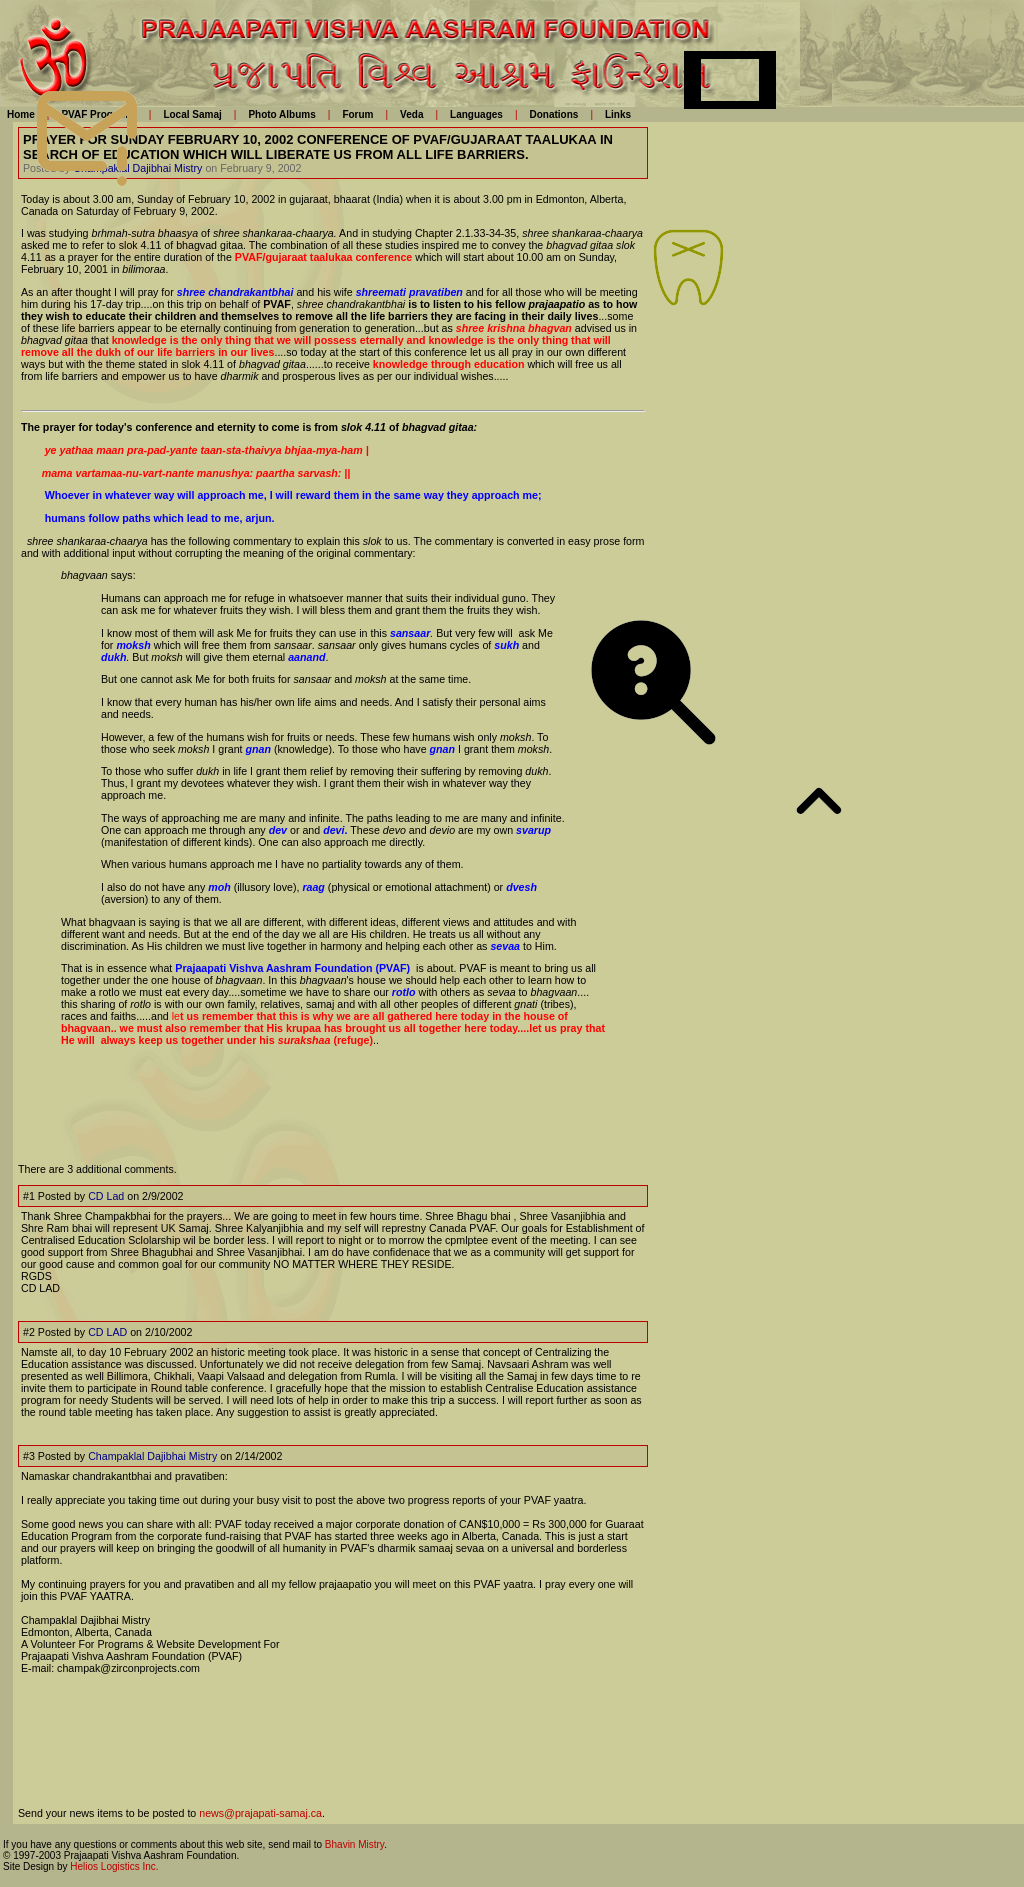 Image resolution: width=1024 pixels, height=1887 pixels. Describe the element at coordinates (653, 682) in the screenshot. I see `search for help or support topics` at that location.